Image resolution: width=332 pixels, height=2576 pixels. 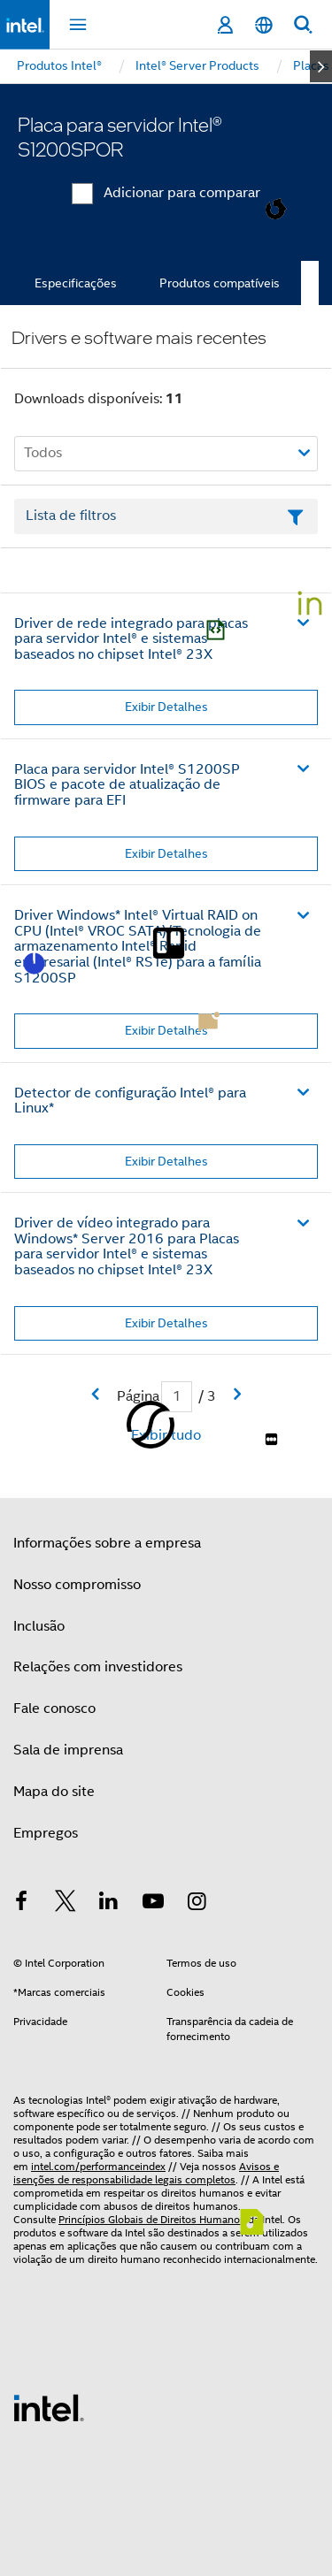 What do you see at coordinates (215, 630) in the screenshot?
I see `view source code file` at bounding box center [215, 630].